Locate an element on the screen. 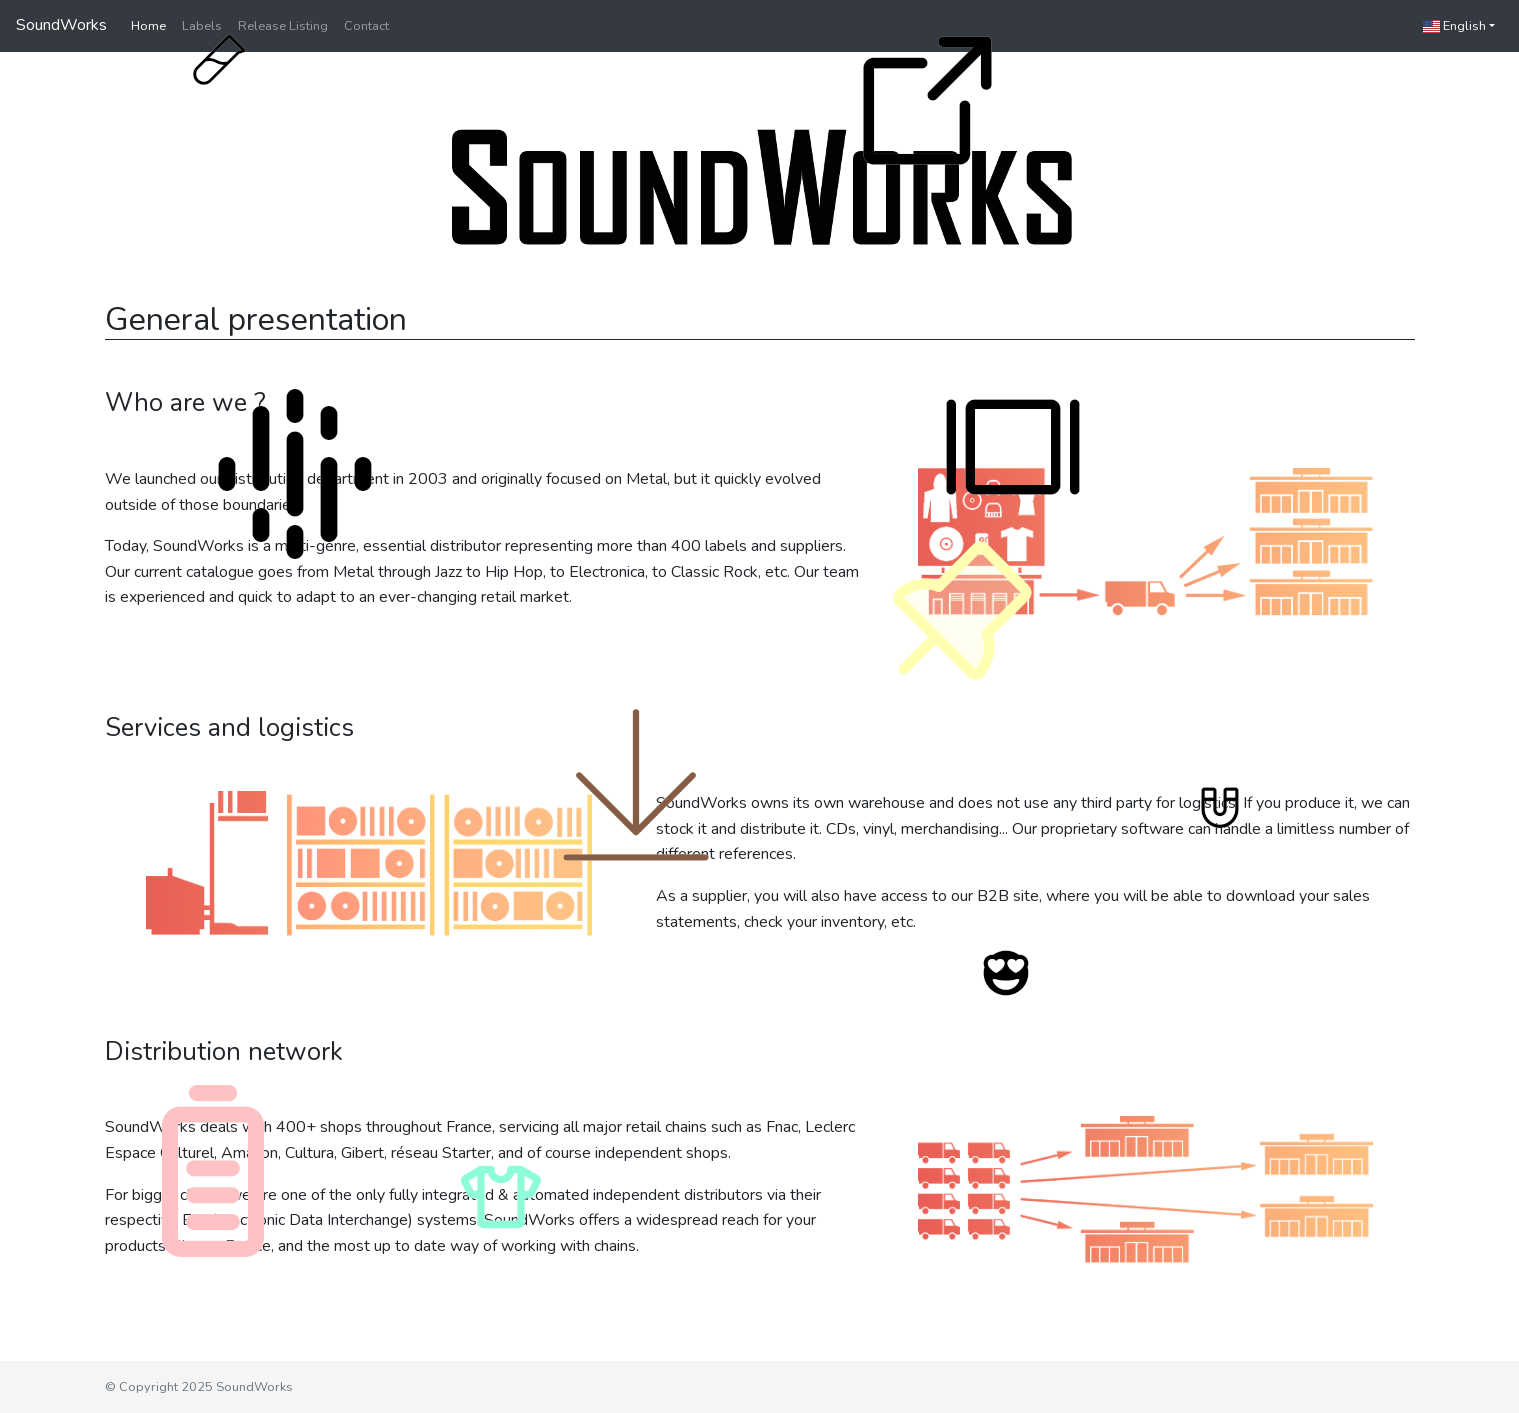 Image resolution: width=1519 pixels, height=1413 pixels. access experimental or beta features is located at coordinates (218, 59).